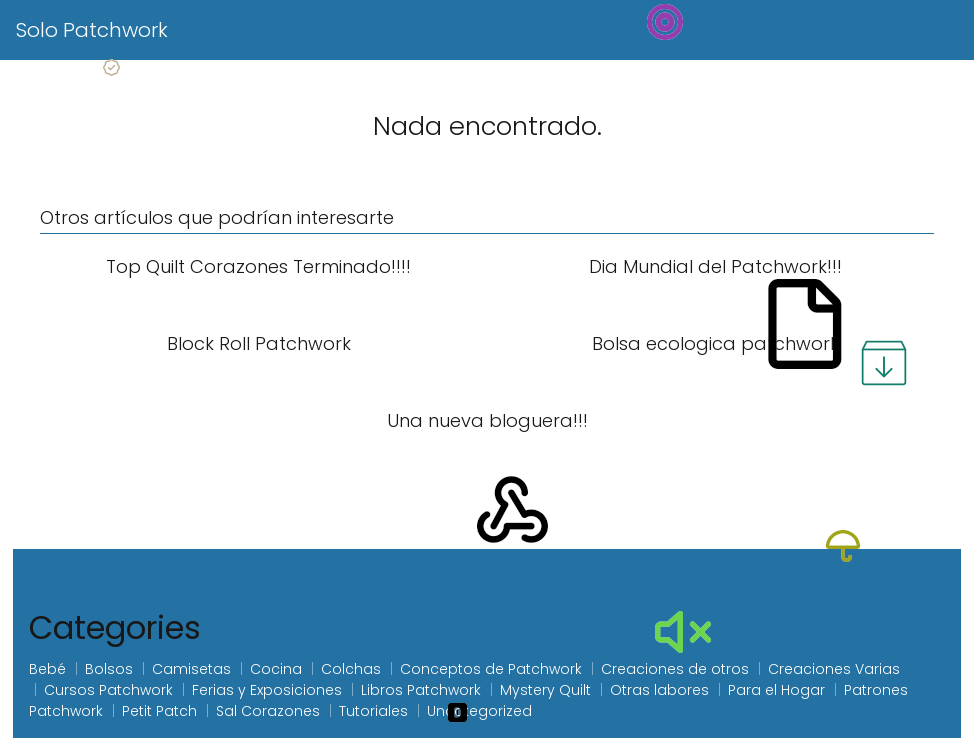 This screenshot has width=974, height=738. What do you see at coordinates (457, 712) in the screenshot?
I see `indicates items or options starting with the letter D` at bounding box center [457, 712].